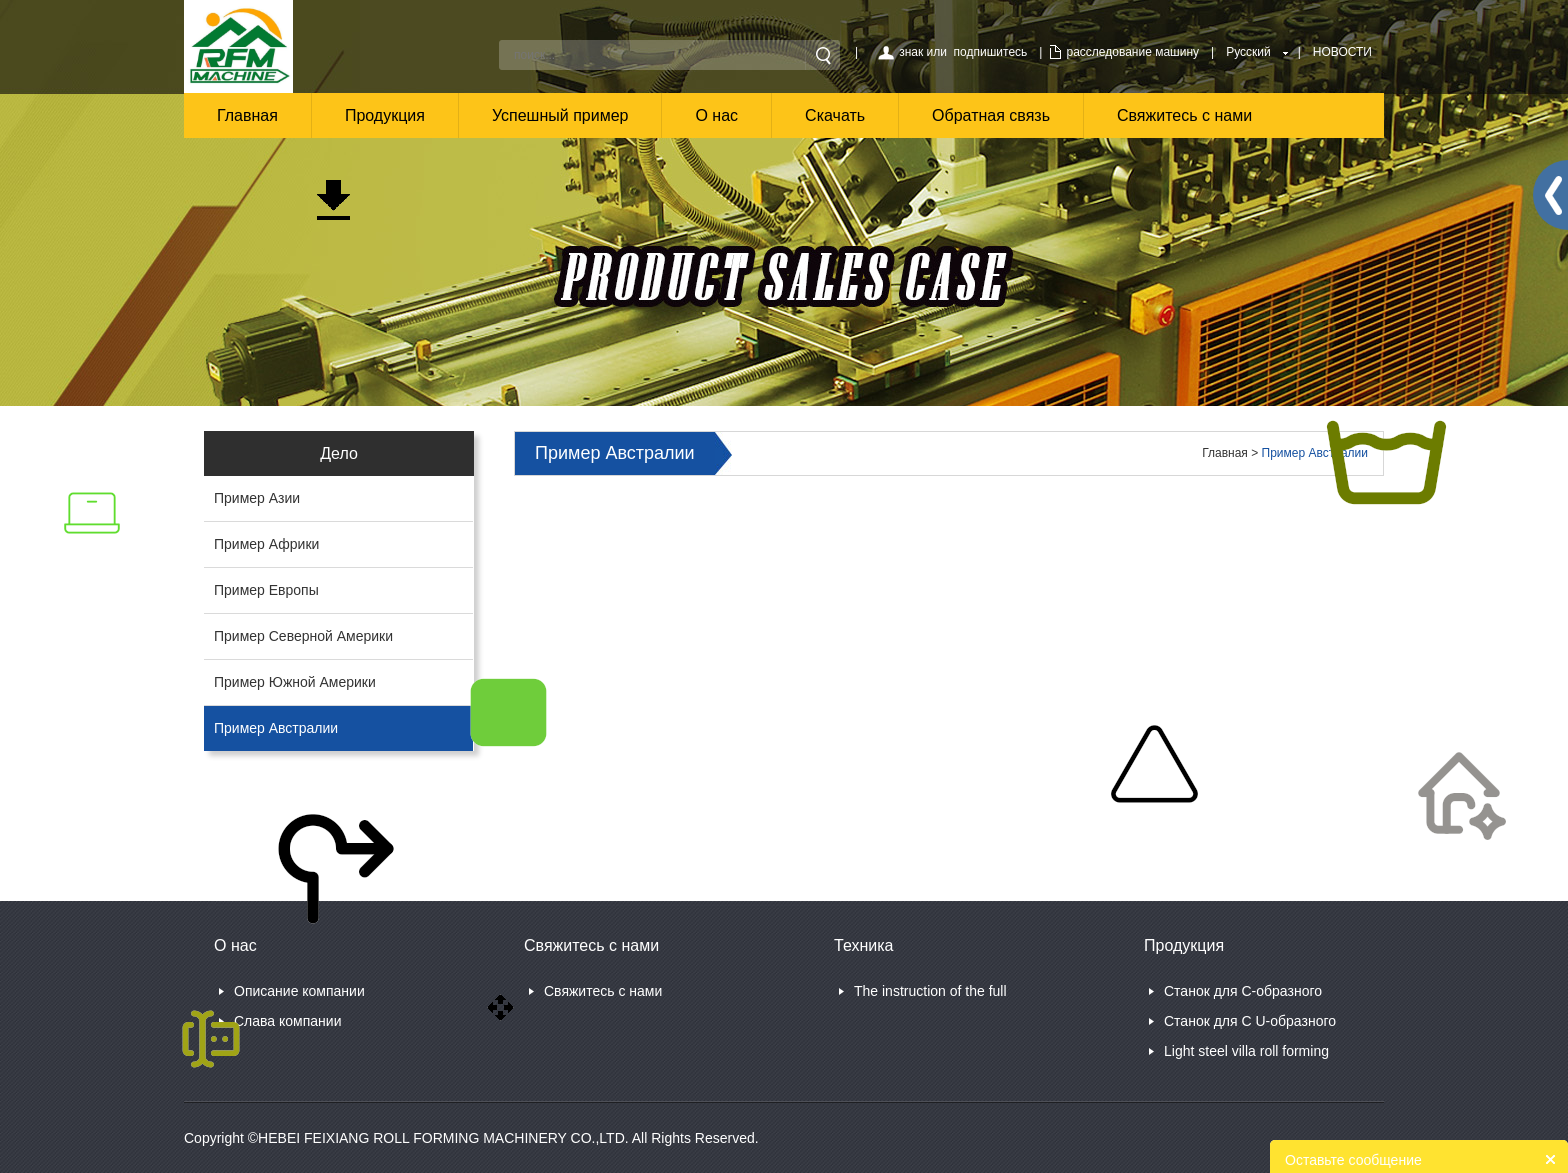 Image resolution: width=1568 pixels, height=1173 pixels. I want to click on indicates a warning or caution state, so click(1154, 765).